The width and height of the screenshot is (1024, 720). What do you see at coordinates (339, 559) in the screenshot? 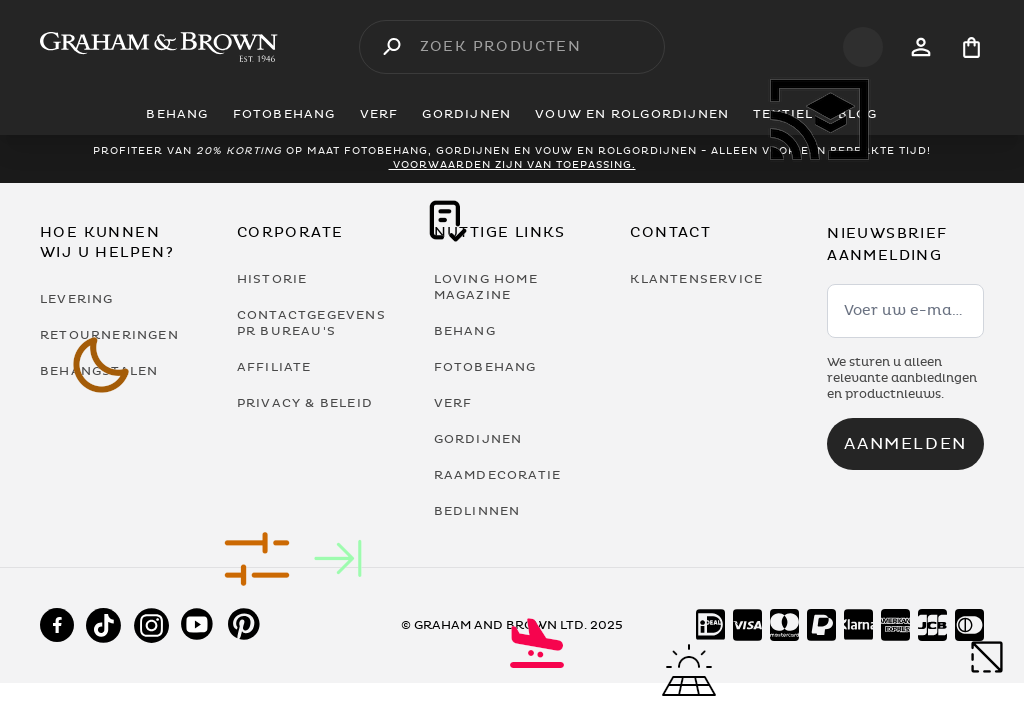
I see `move content to the next tab stop` at bounding box center [339, 559].